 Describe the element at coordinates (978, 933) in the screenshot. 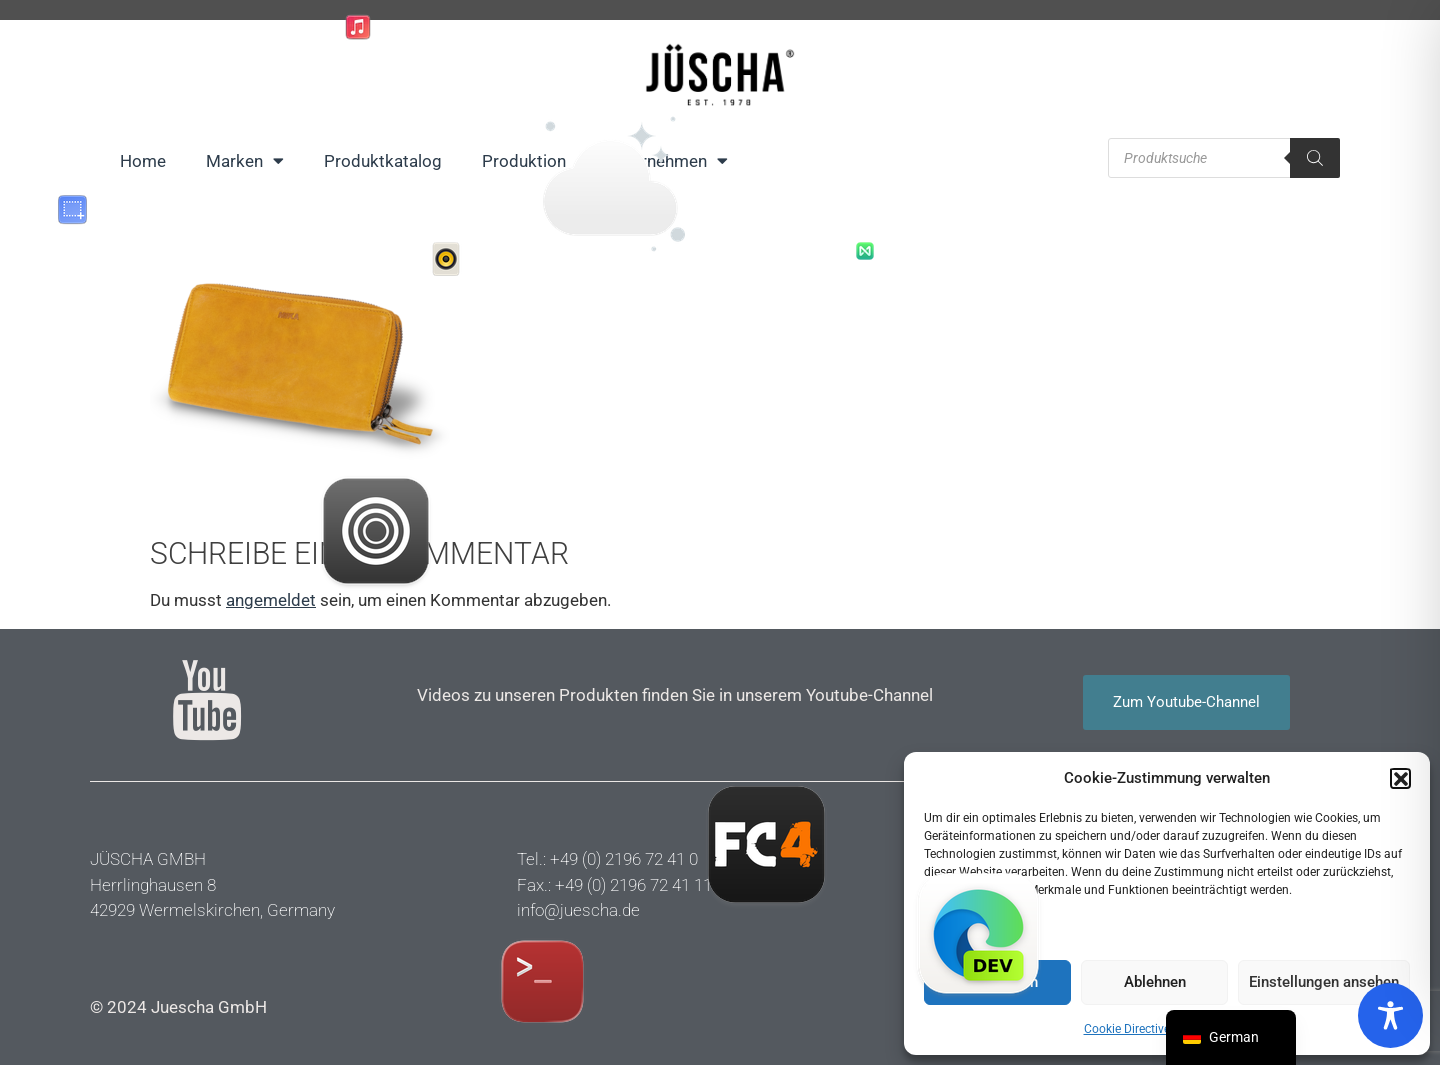

I see `open microsoft edge dev browser` at that location.